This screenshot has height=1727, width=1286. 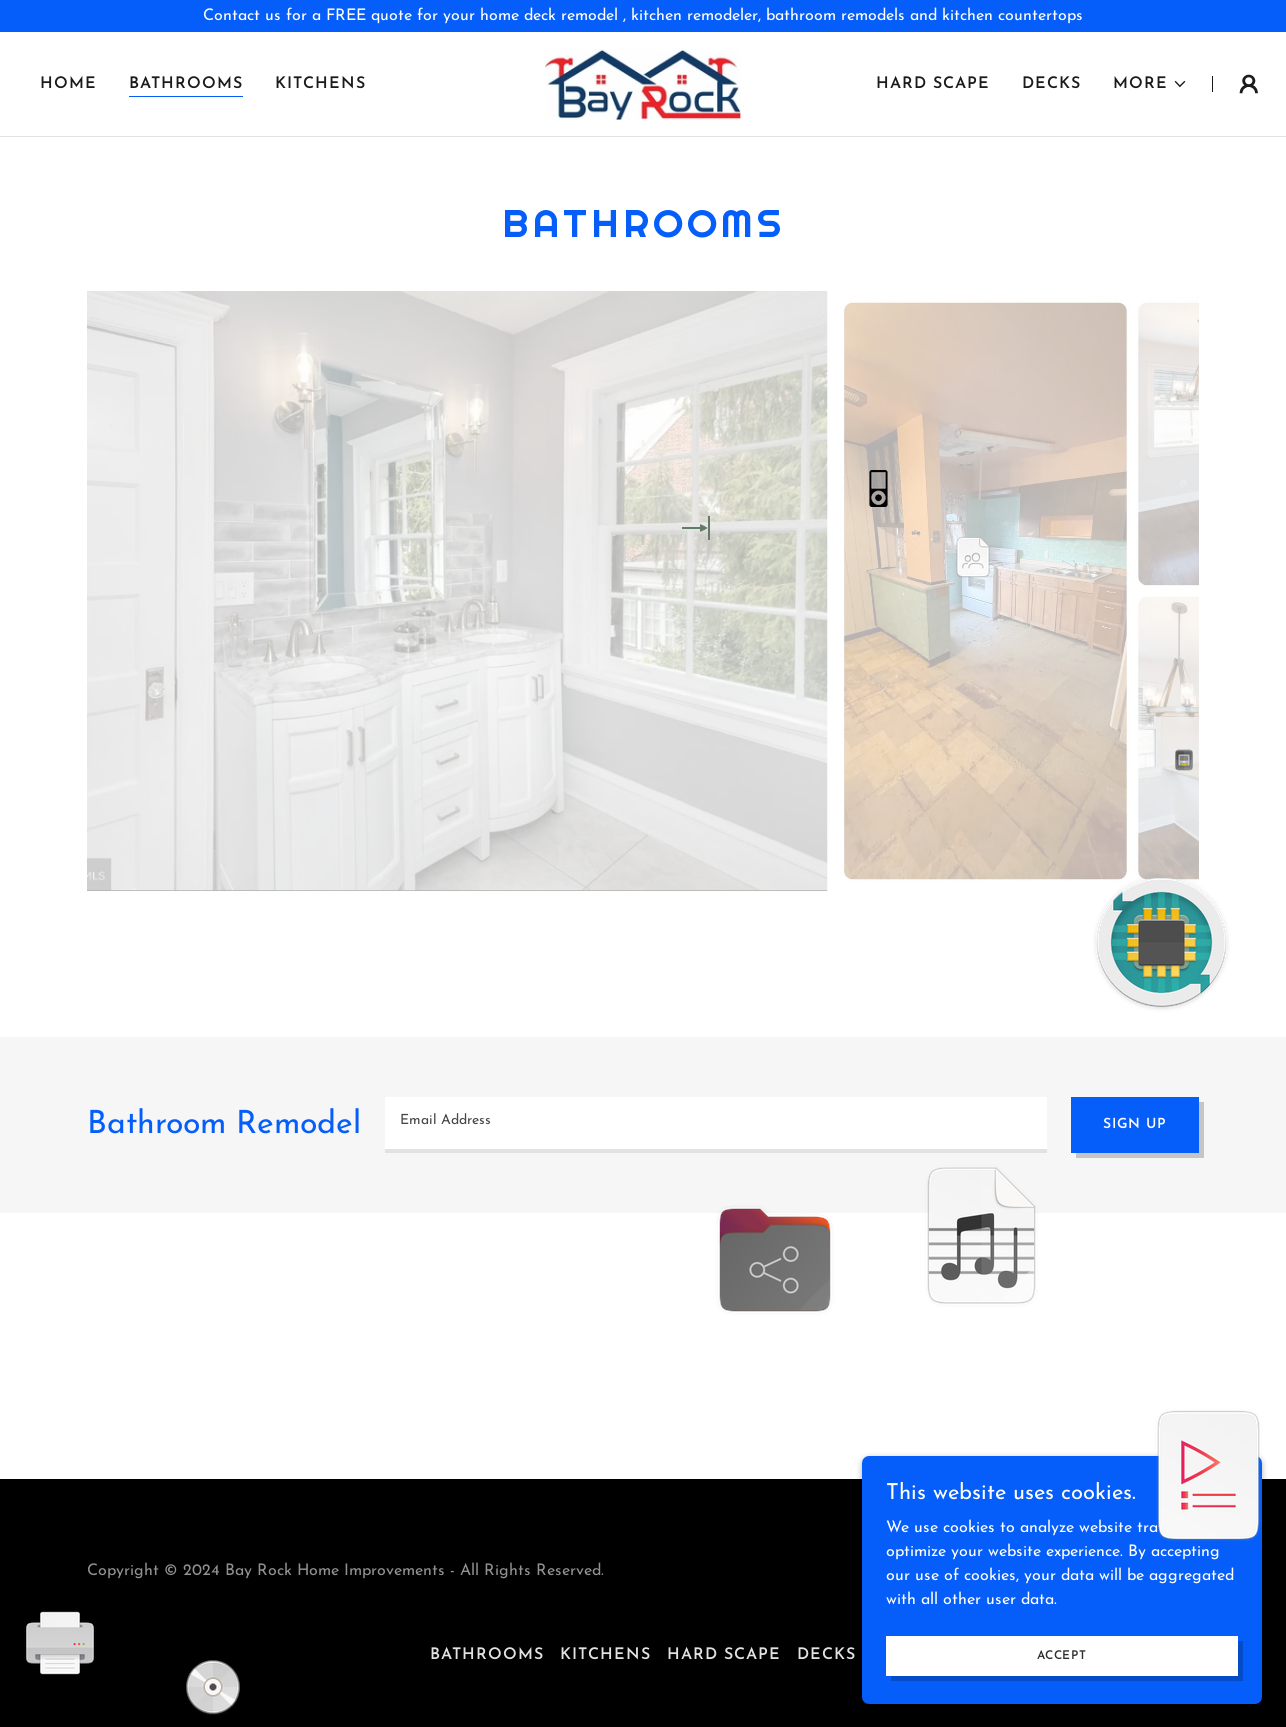 What do you see at coordinates (1161, 942) in the screenshot?
I see `access firmware update settings` at bounding box center [1161, 942].